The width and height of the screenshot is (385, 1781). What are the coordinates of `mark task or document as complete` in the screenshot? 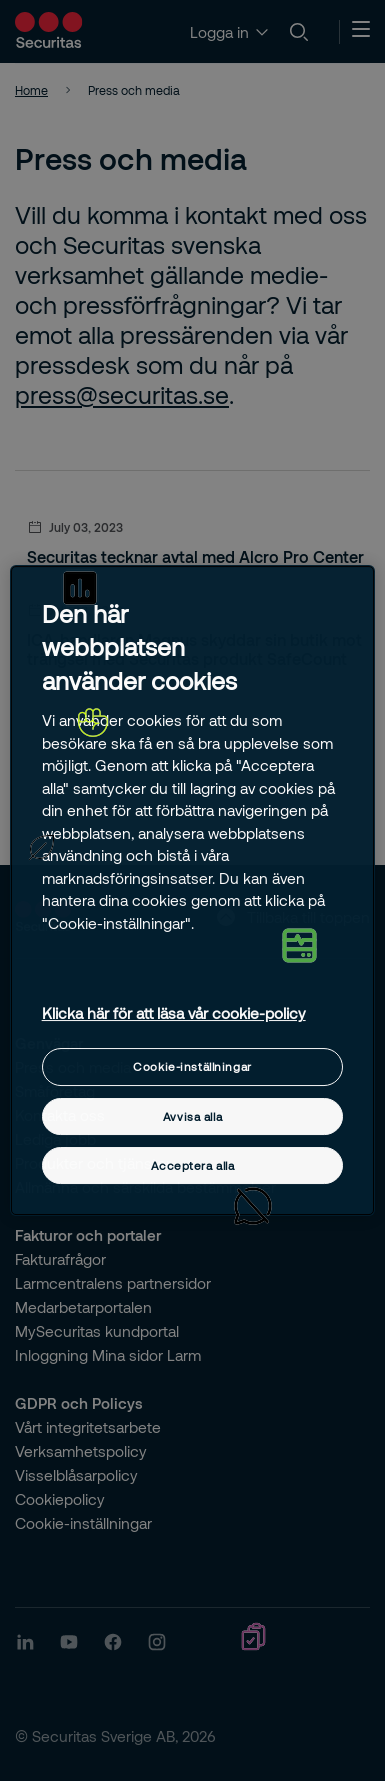 It's located at (253, 1636).